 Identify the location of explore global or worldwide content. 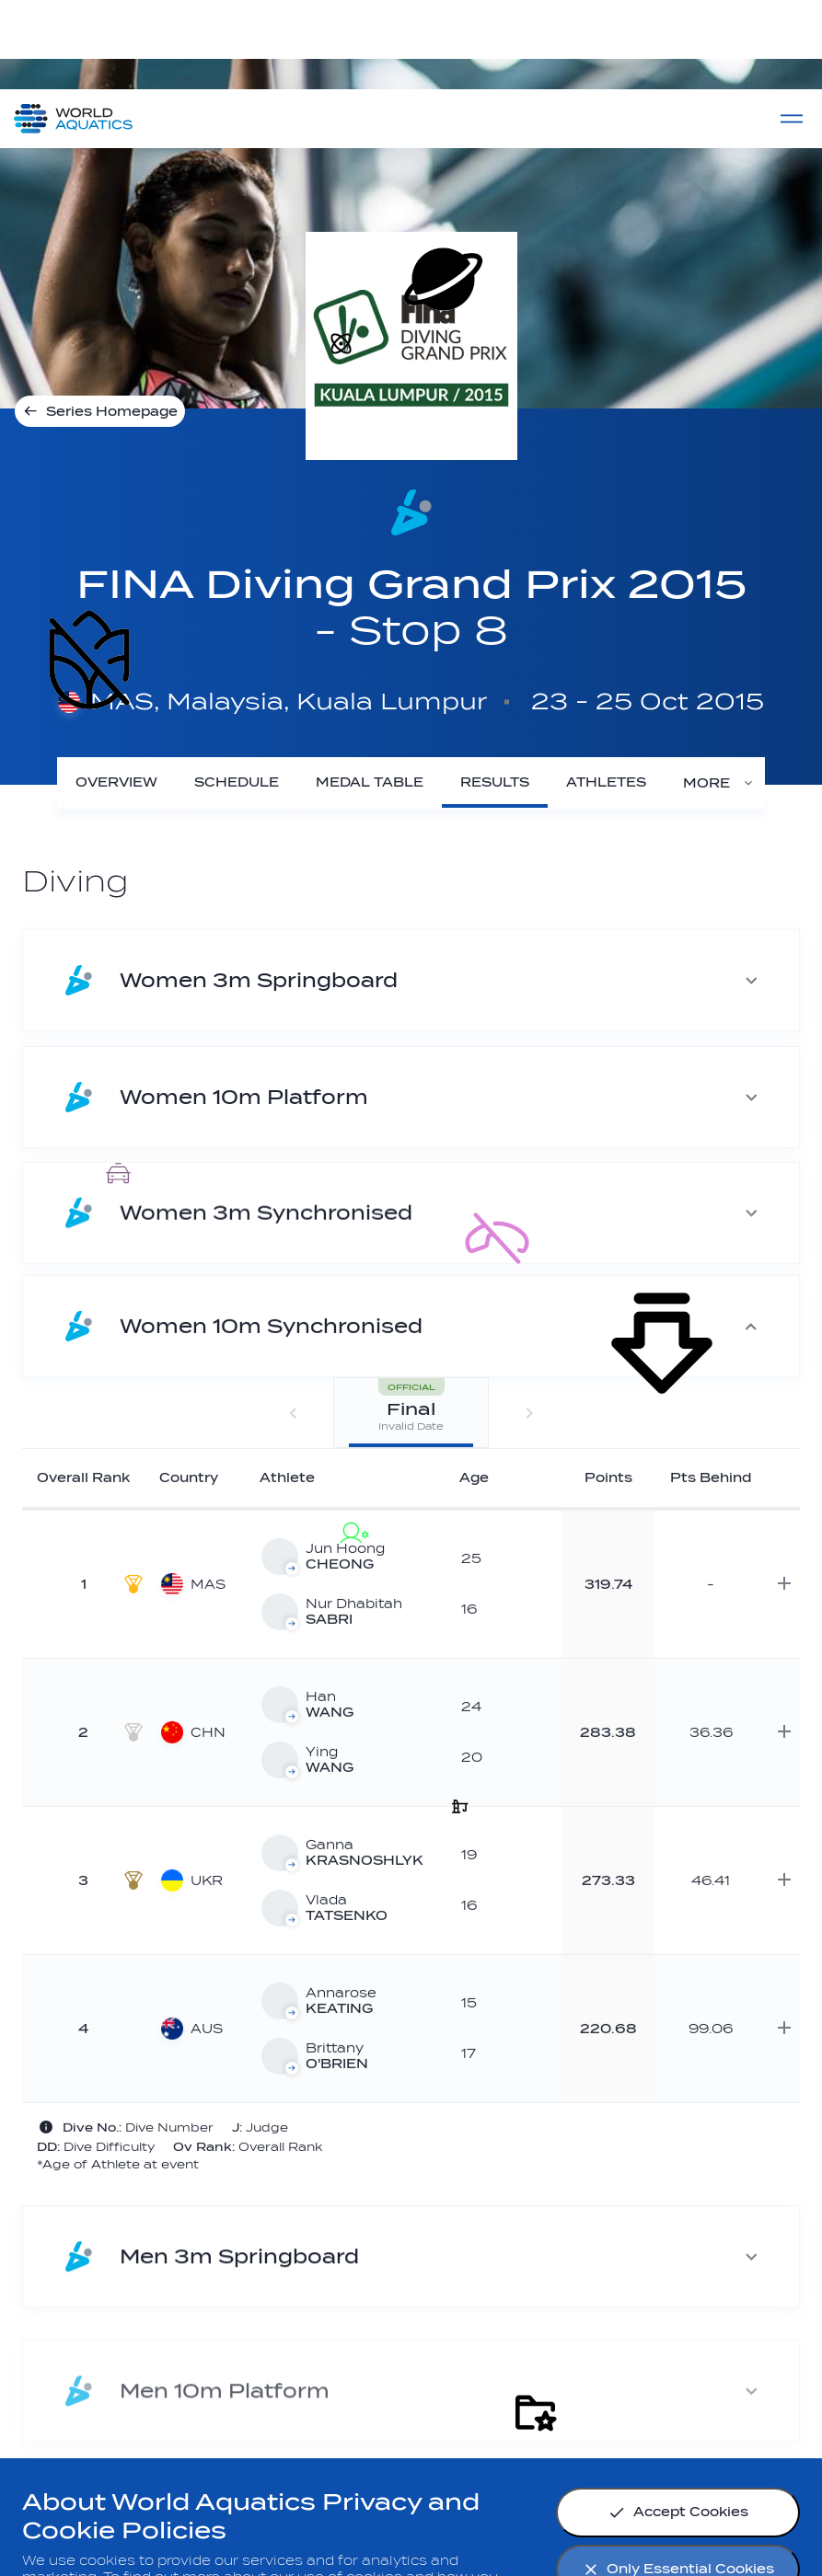
(443, 279).